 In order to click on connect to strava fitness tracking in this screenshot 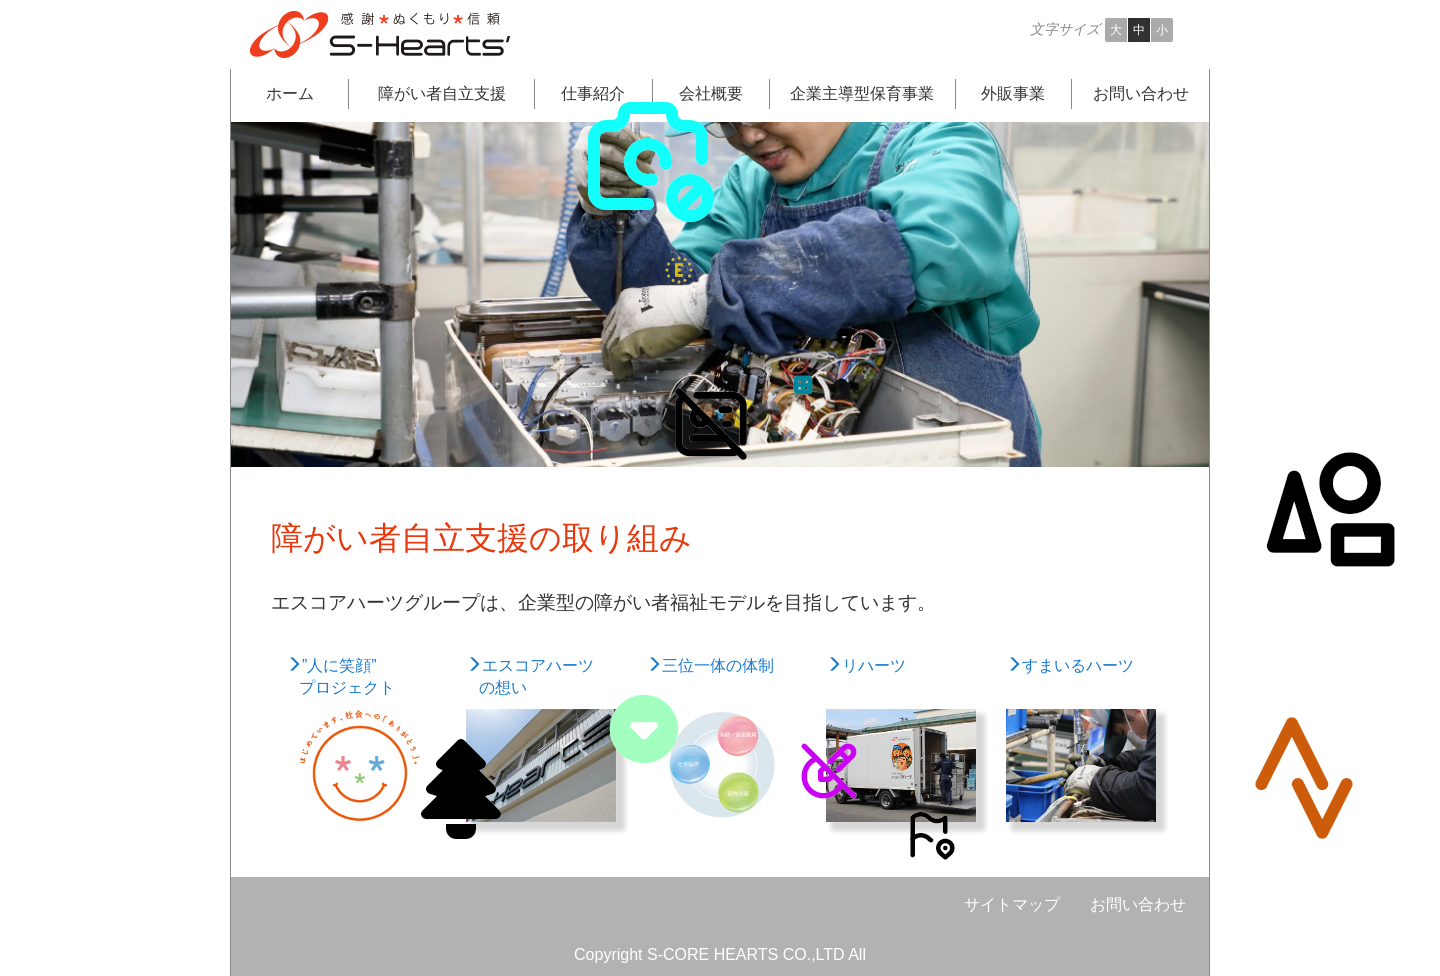, I will do `click(1304, 778)`.